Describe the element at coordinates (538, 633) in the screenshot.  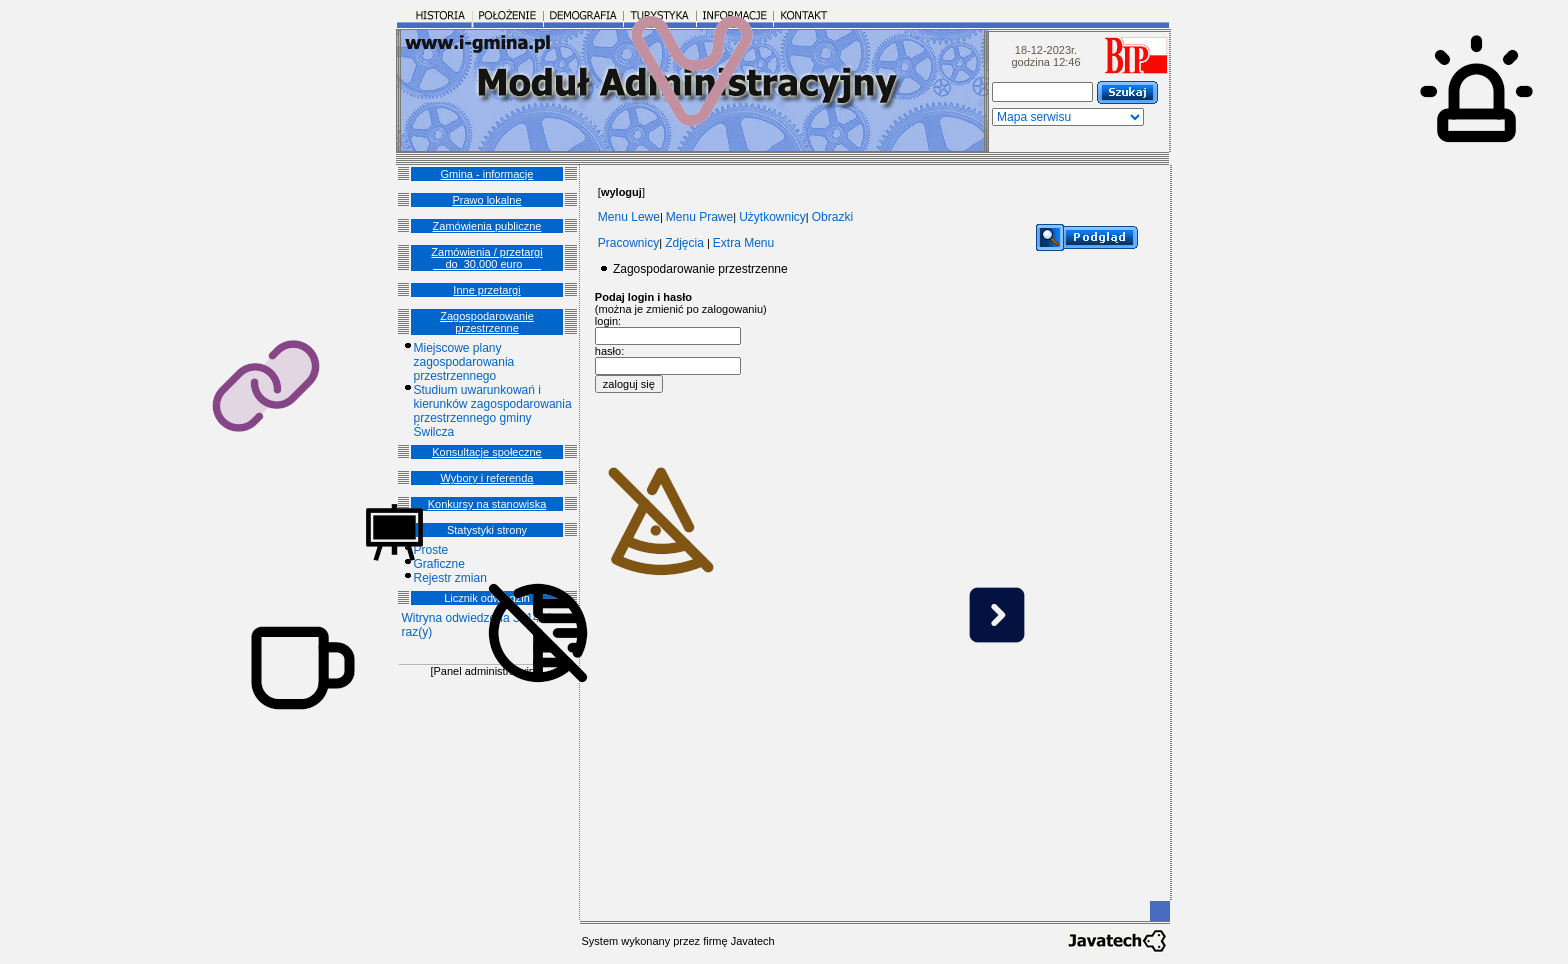
I see `disable blur effect` at that location.